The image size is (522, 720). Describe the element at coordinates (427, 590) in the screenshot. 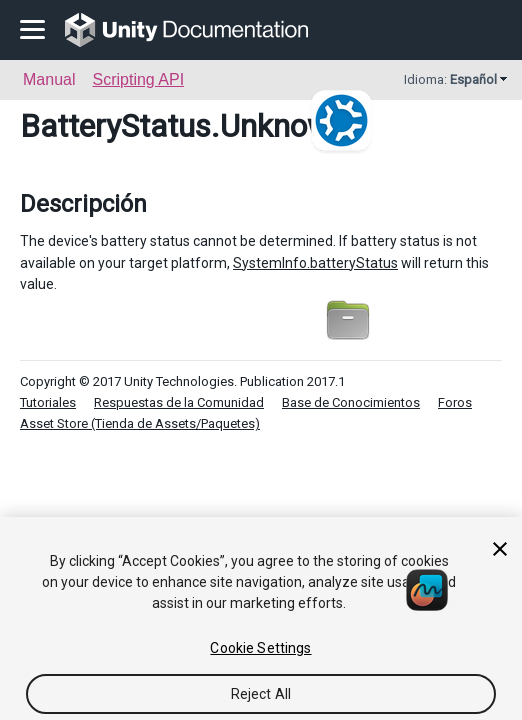

I see `open freeform app for brainstorming and sketching` at that location.